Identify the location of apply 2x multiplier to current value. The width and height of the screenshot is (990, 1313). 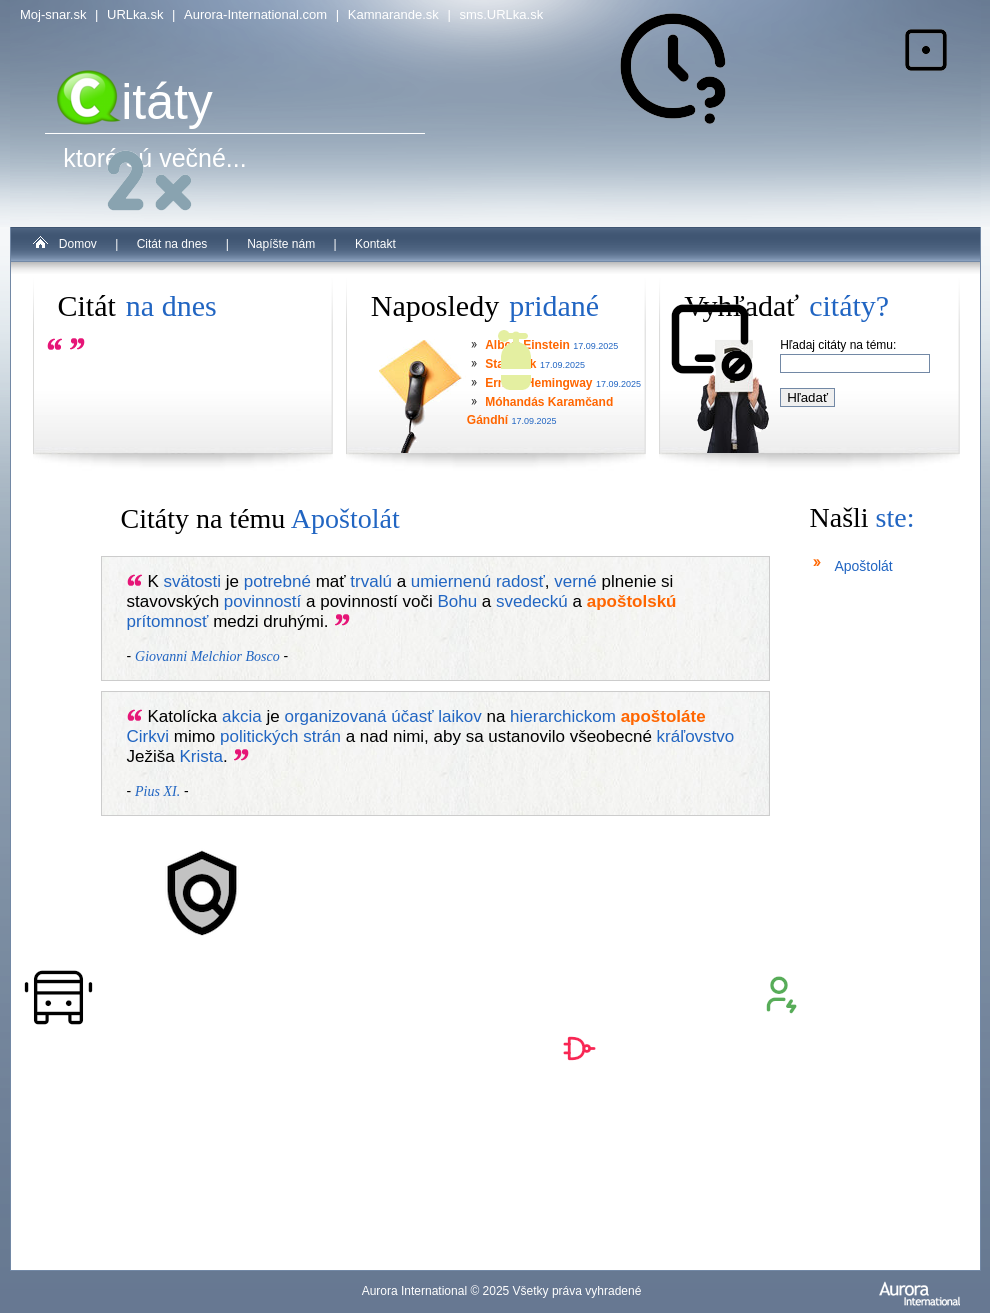
(149, 180).